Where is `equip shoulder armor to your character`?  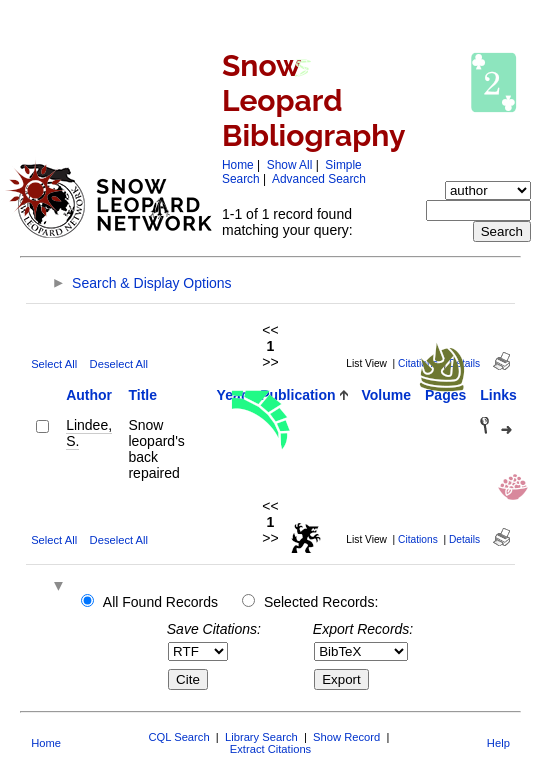
equip shoulder armor to your character is located at coordinates (442, 367).